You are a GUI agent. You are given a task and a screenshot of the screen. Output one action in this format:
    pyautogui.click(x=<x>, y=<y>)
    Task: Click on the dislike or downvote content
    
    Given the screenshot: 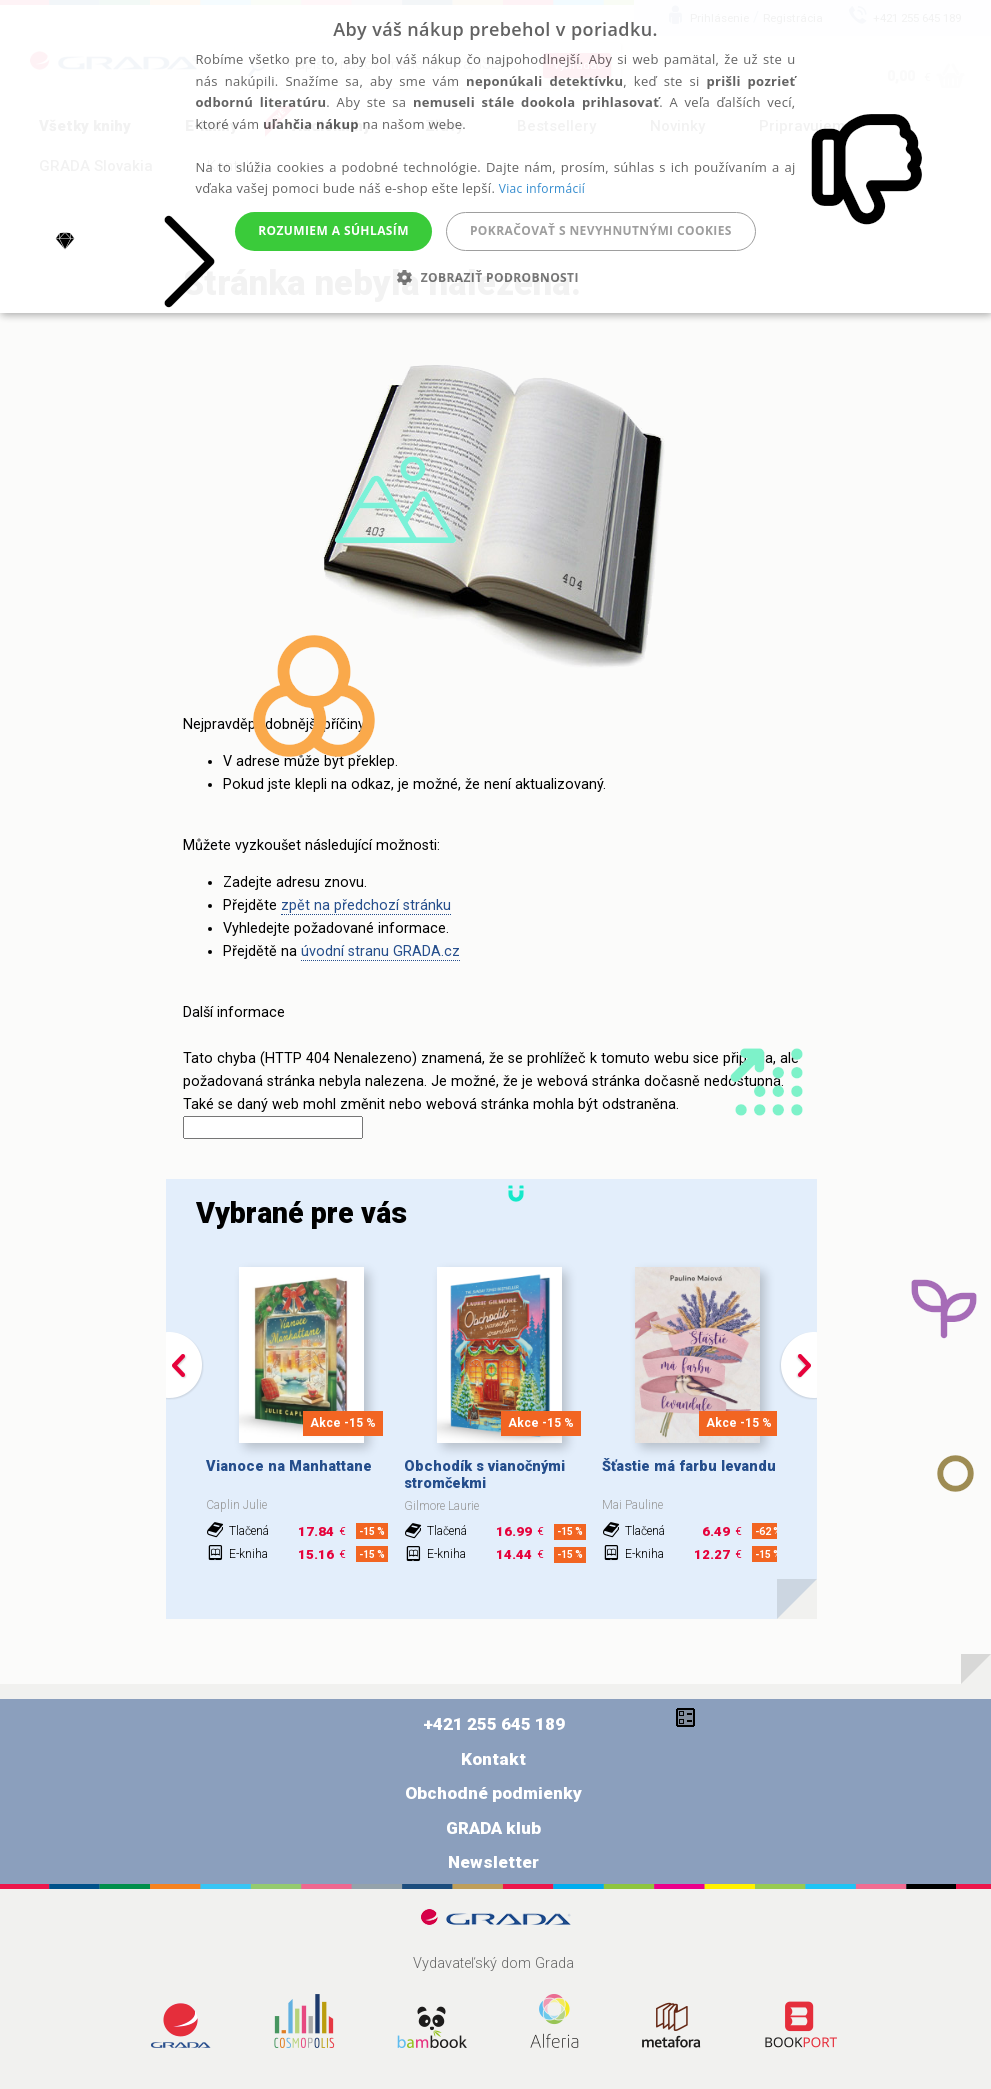 What is the action you would take?
    pyautogui.click(x=870, y=165)
    